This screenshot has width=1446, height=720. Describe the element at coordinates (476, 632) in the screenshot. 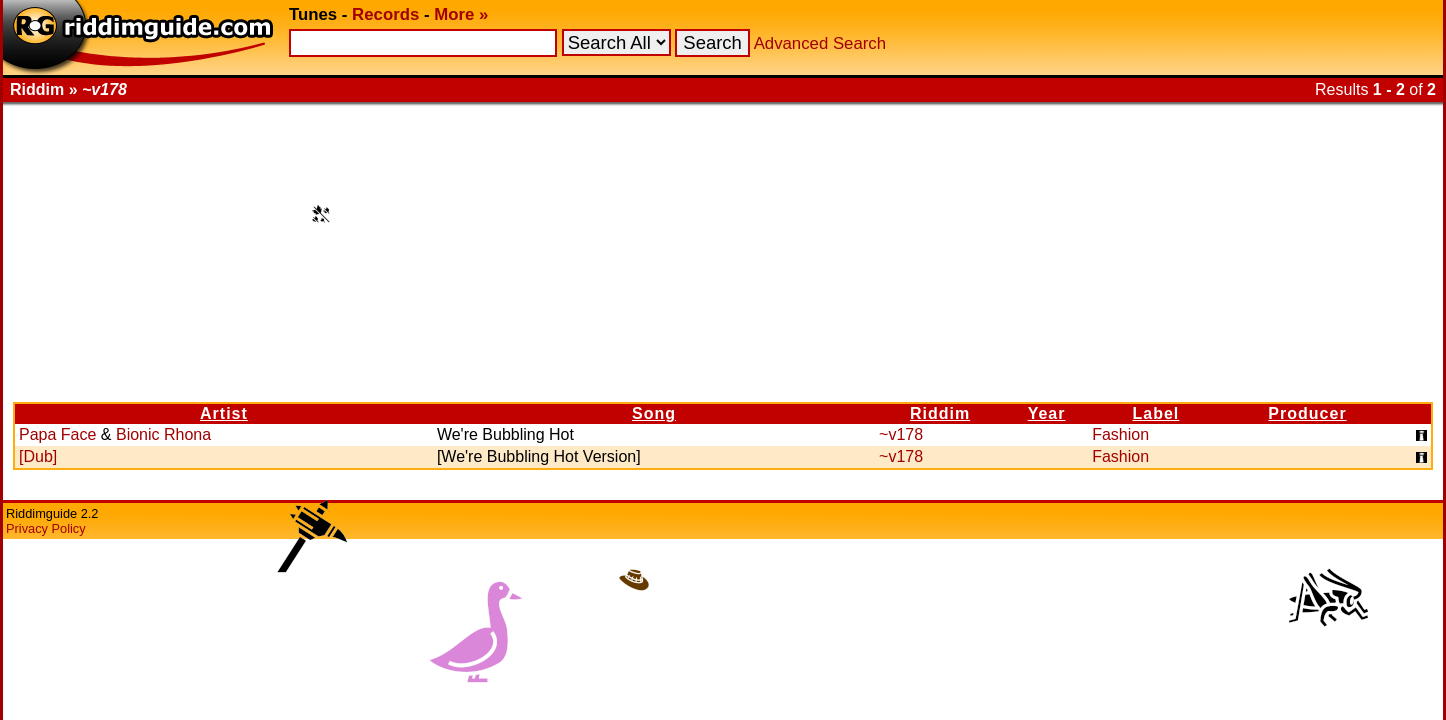

I see `goose character or mascot icon` at that location.